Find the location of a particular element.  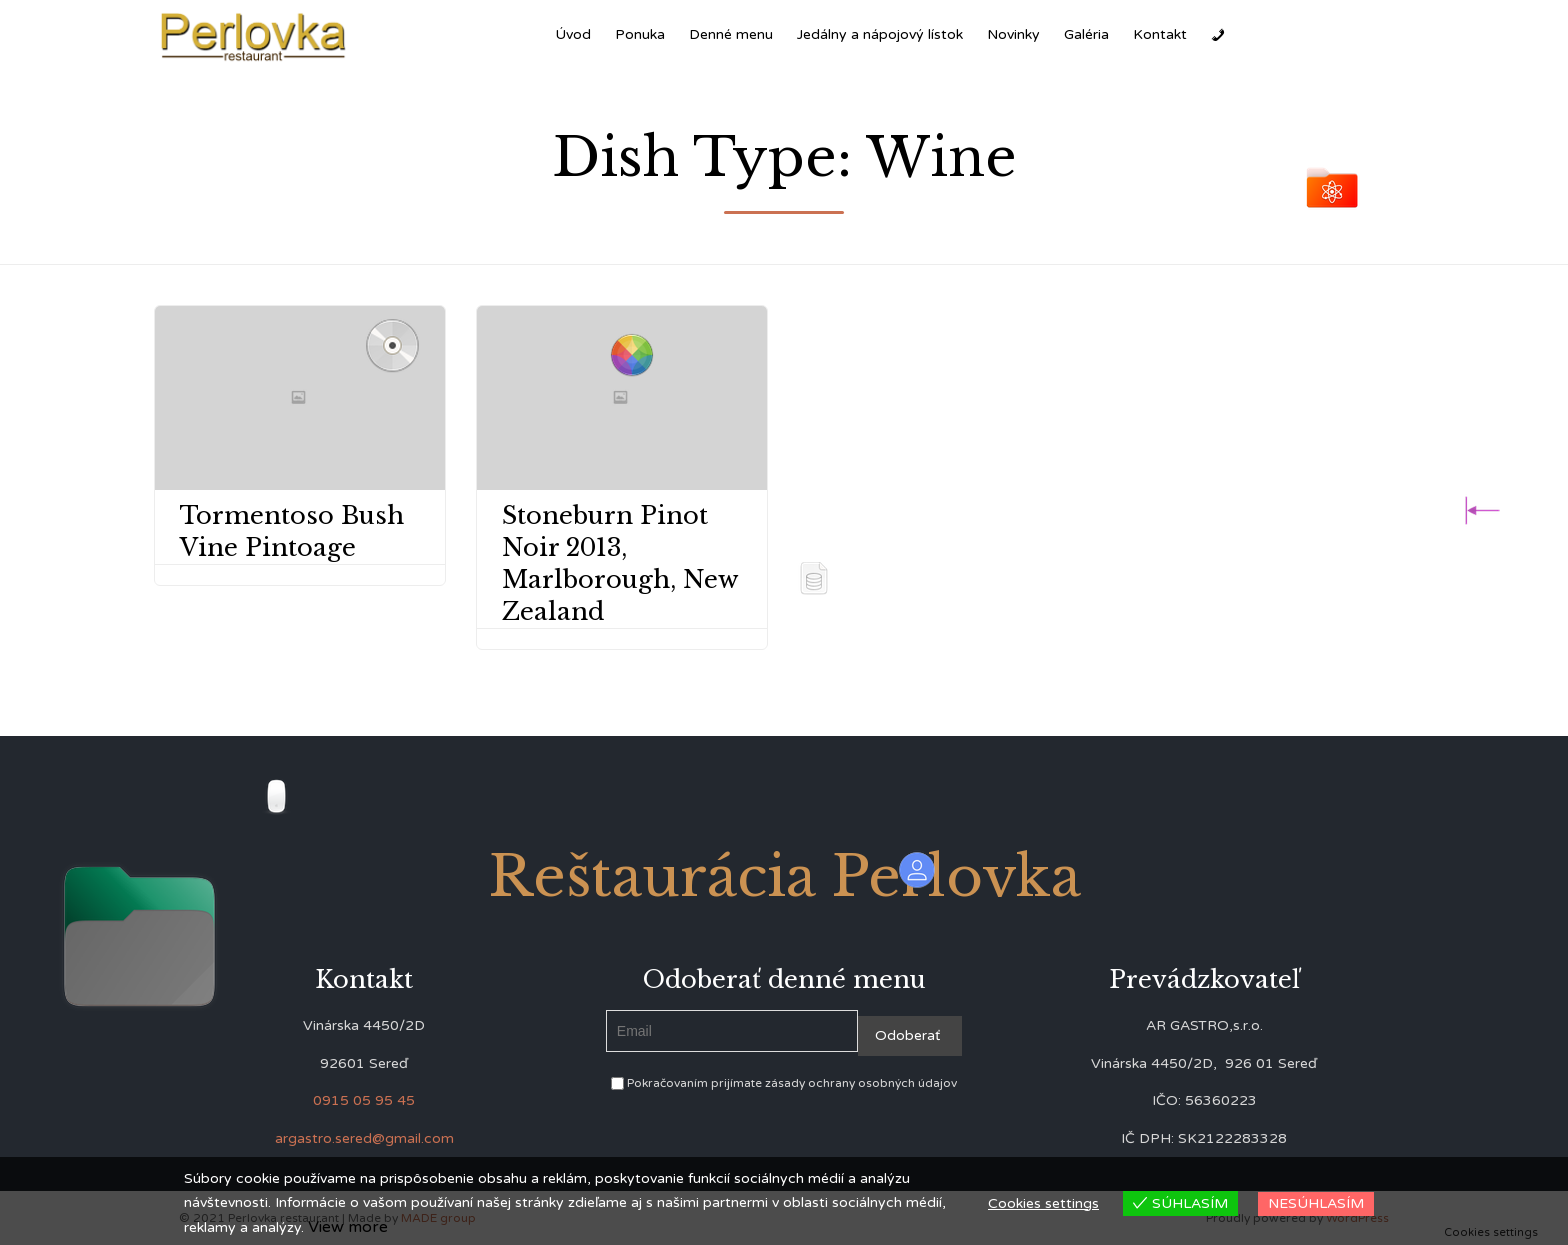

indicates a personal or user-owned item is located at coordinates (917, 870).